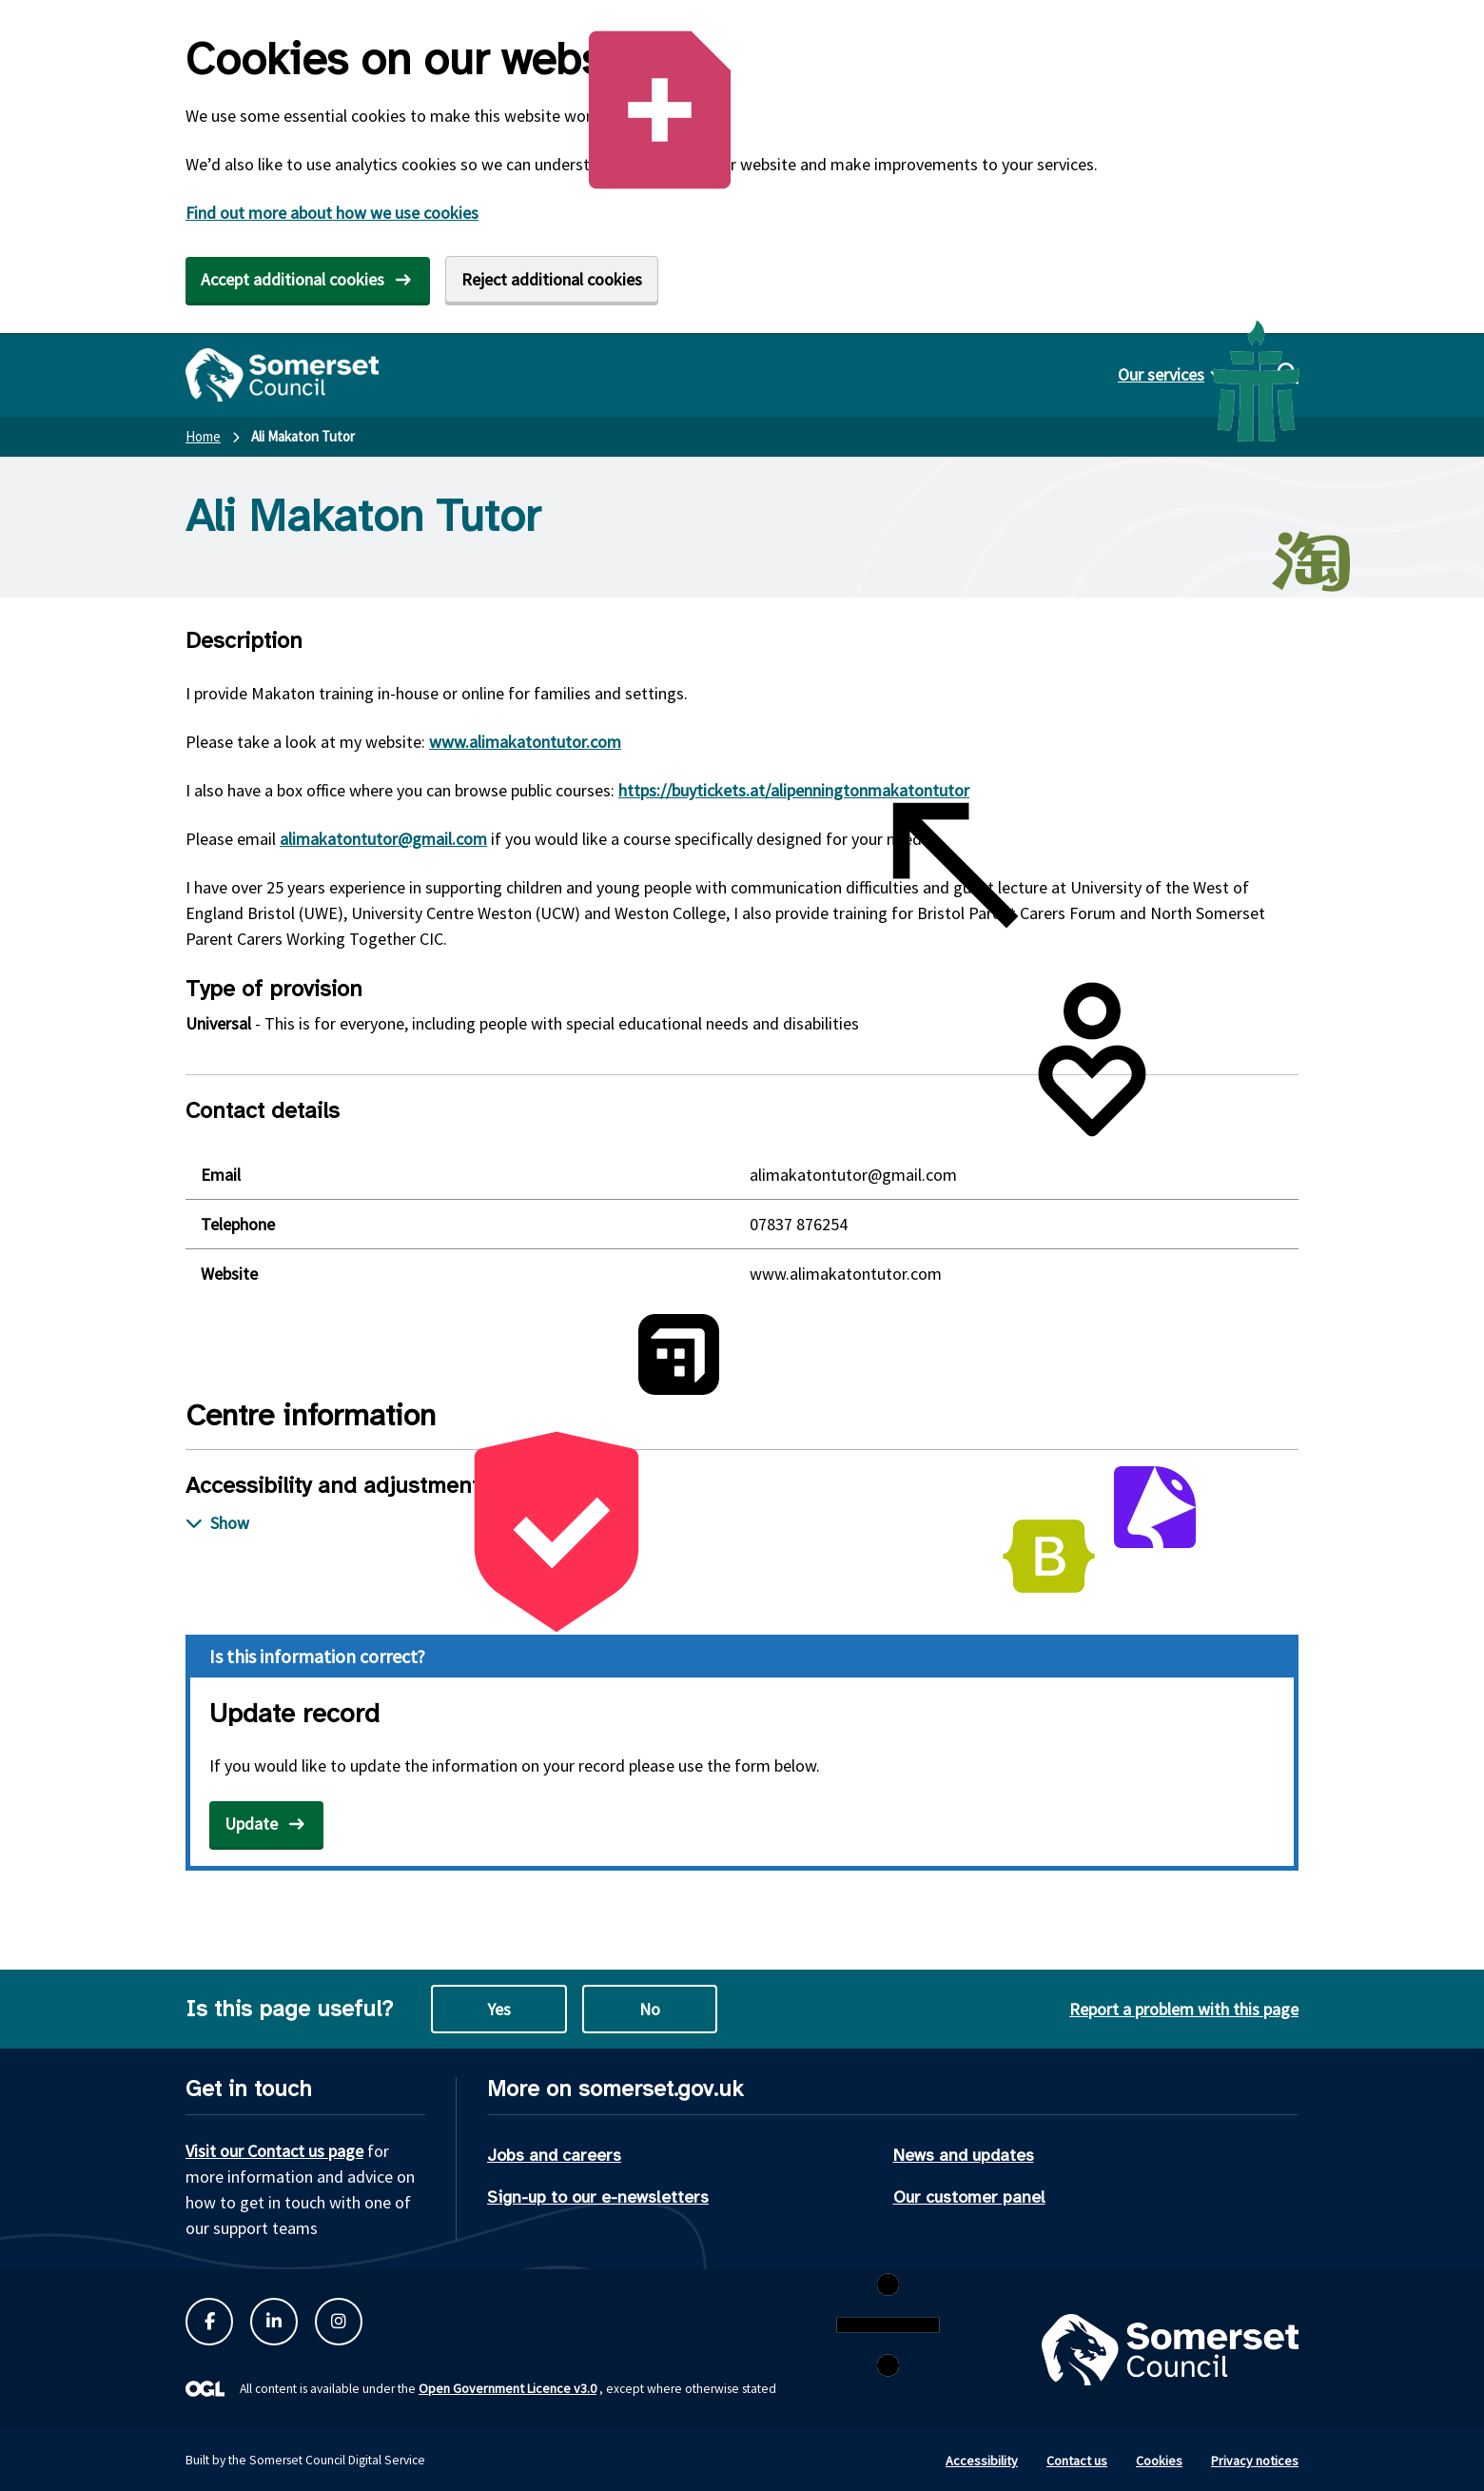  I want to click on open the Taobao app, so click(1311, 561).